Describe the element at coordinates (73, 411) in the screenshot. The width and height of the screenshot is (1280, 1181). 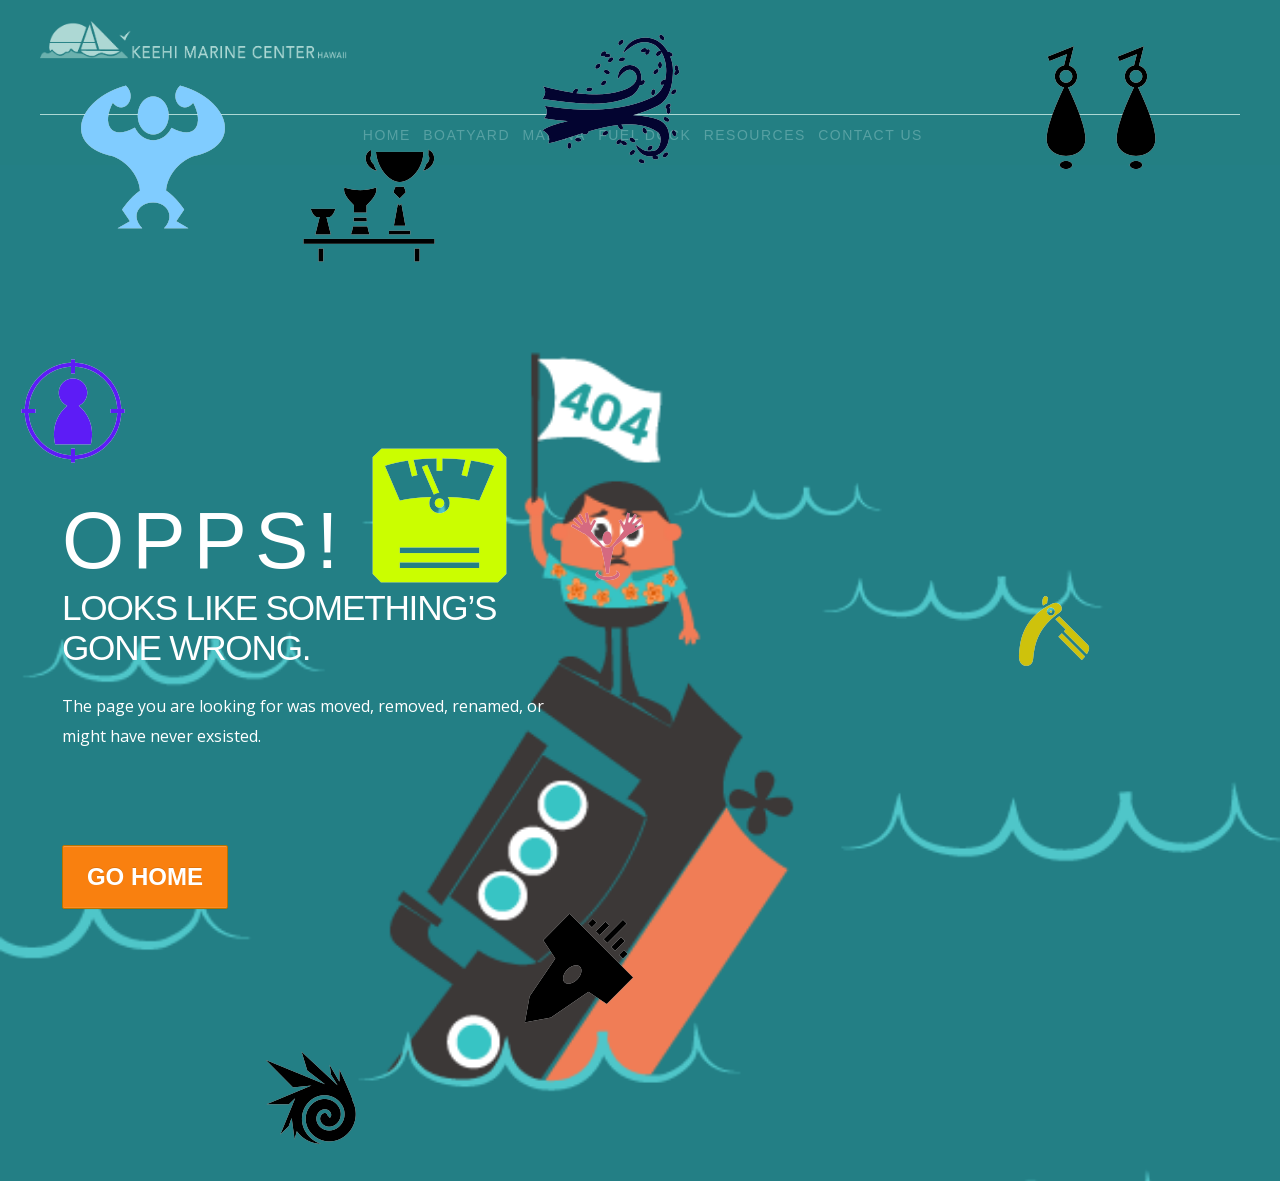
I see `target or focus on a specific user` at that location.